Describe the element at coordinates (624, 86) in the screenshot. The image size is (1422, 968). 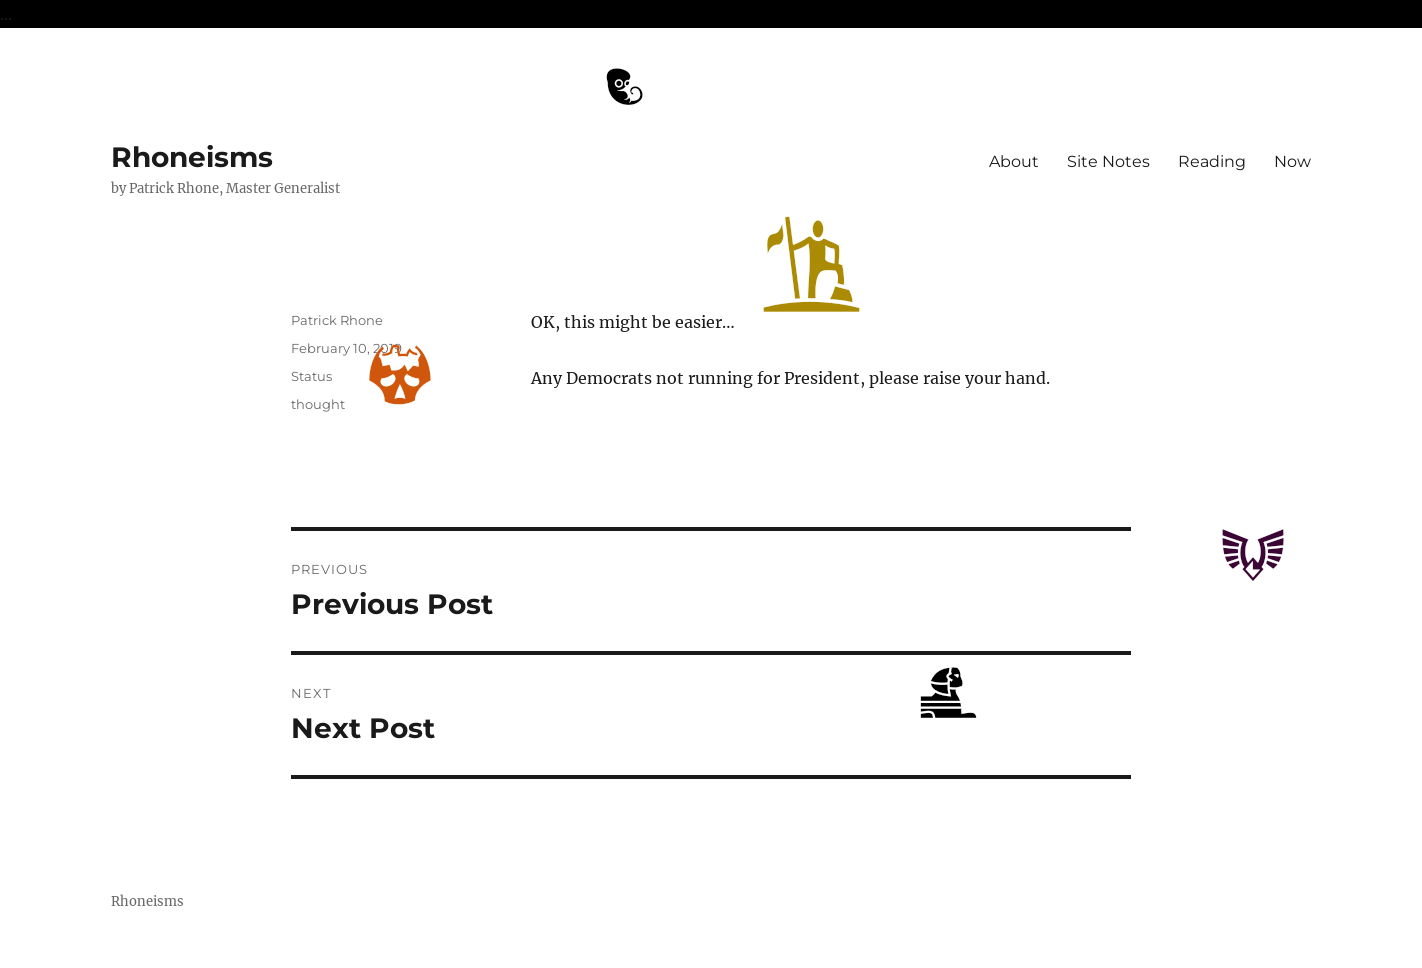
I see `indicates pregnancy or fetal development status` at that location.